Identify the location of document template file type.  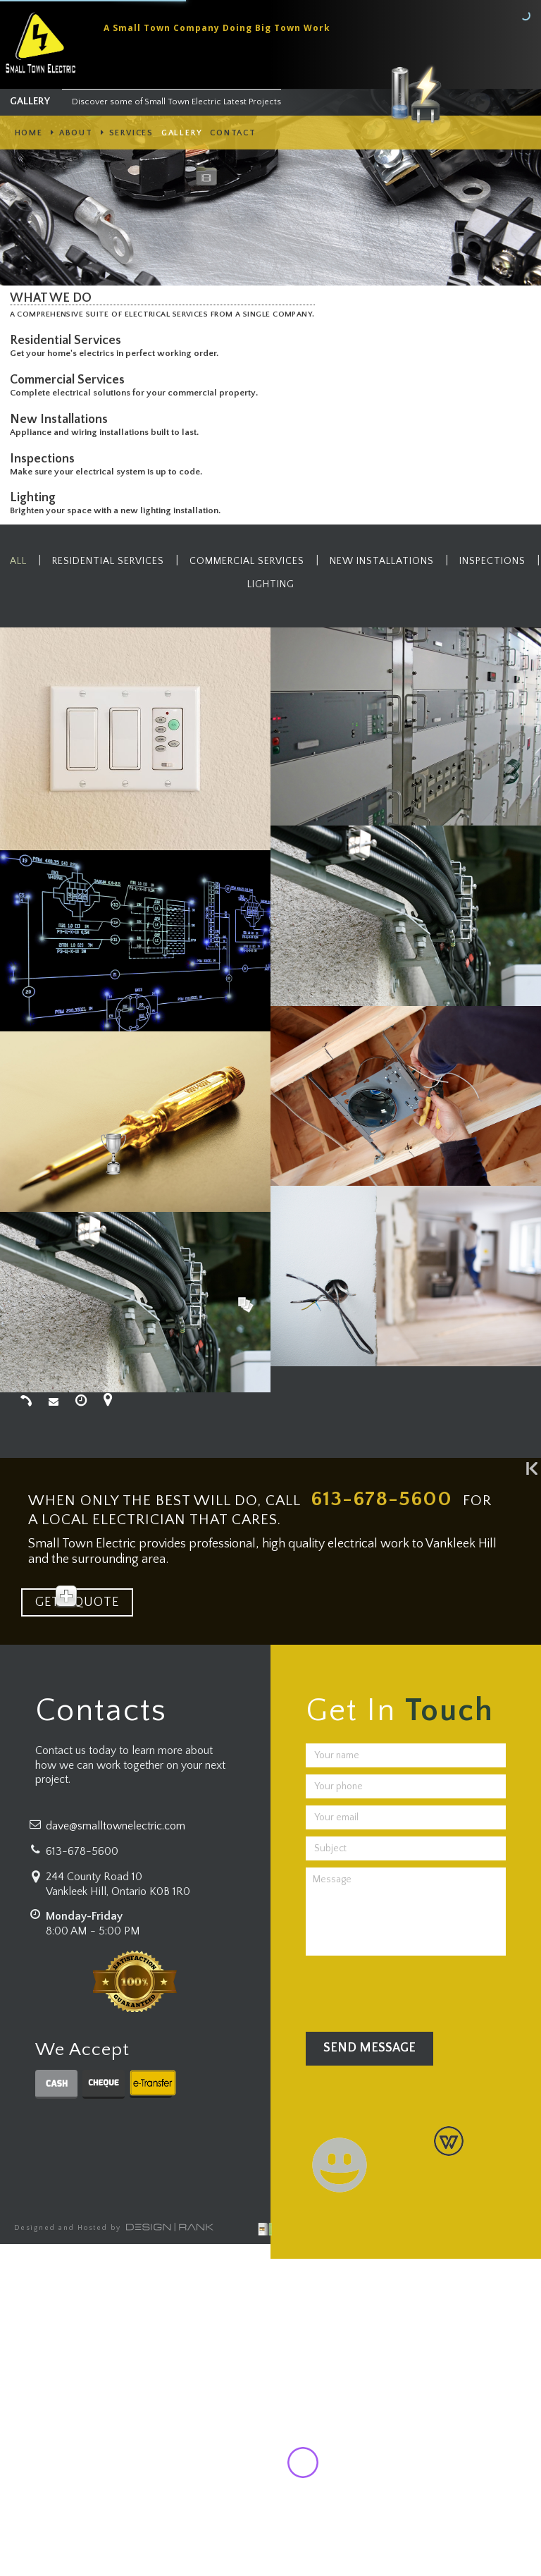
(265, 2229).